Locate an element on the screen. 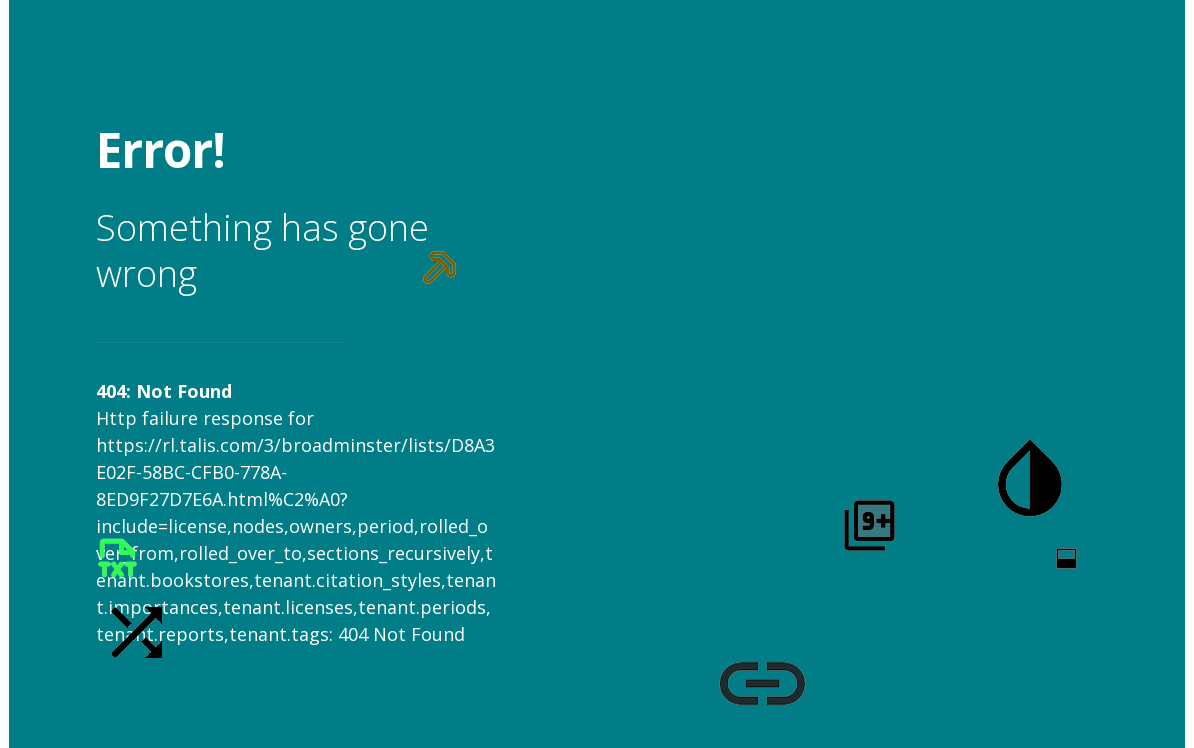 This screenshot has height=748, width=1194. shuffle playlist or queue order is located at coordinates (136, 632).